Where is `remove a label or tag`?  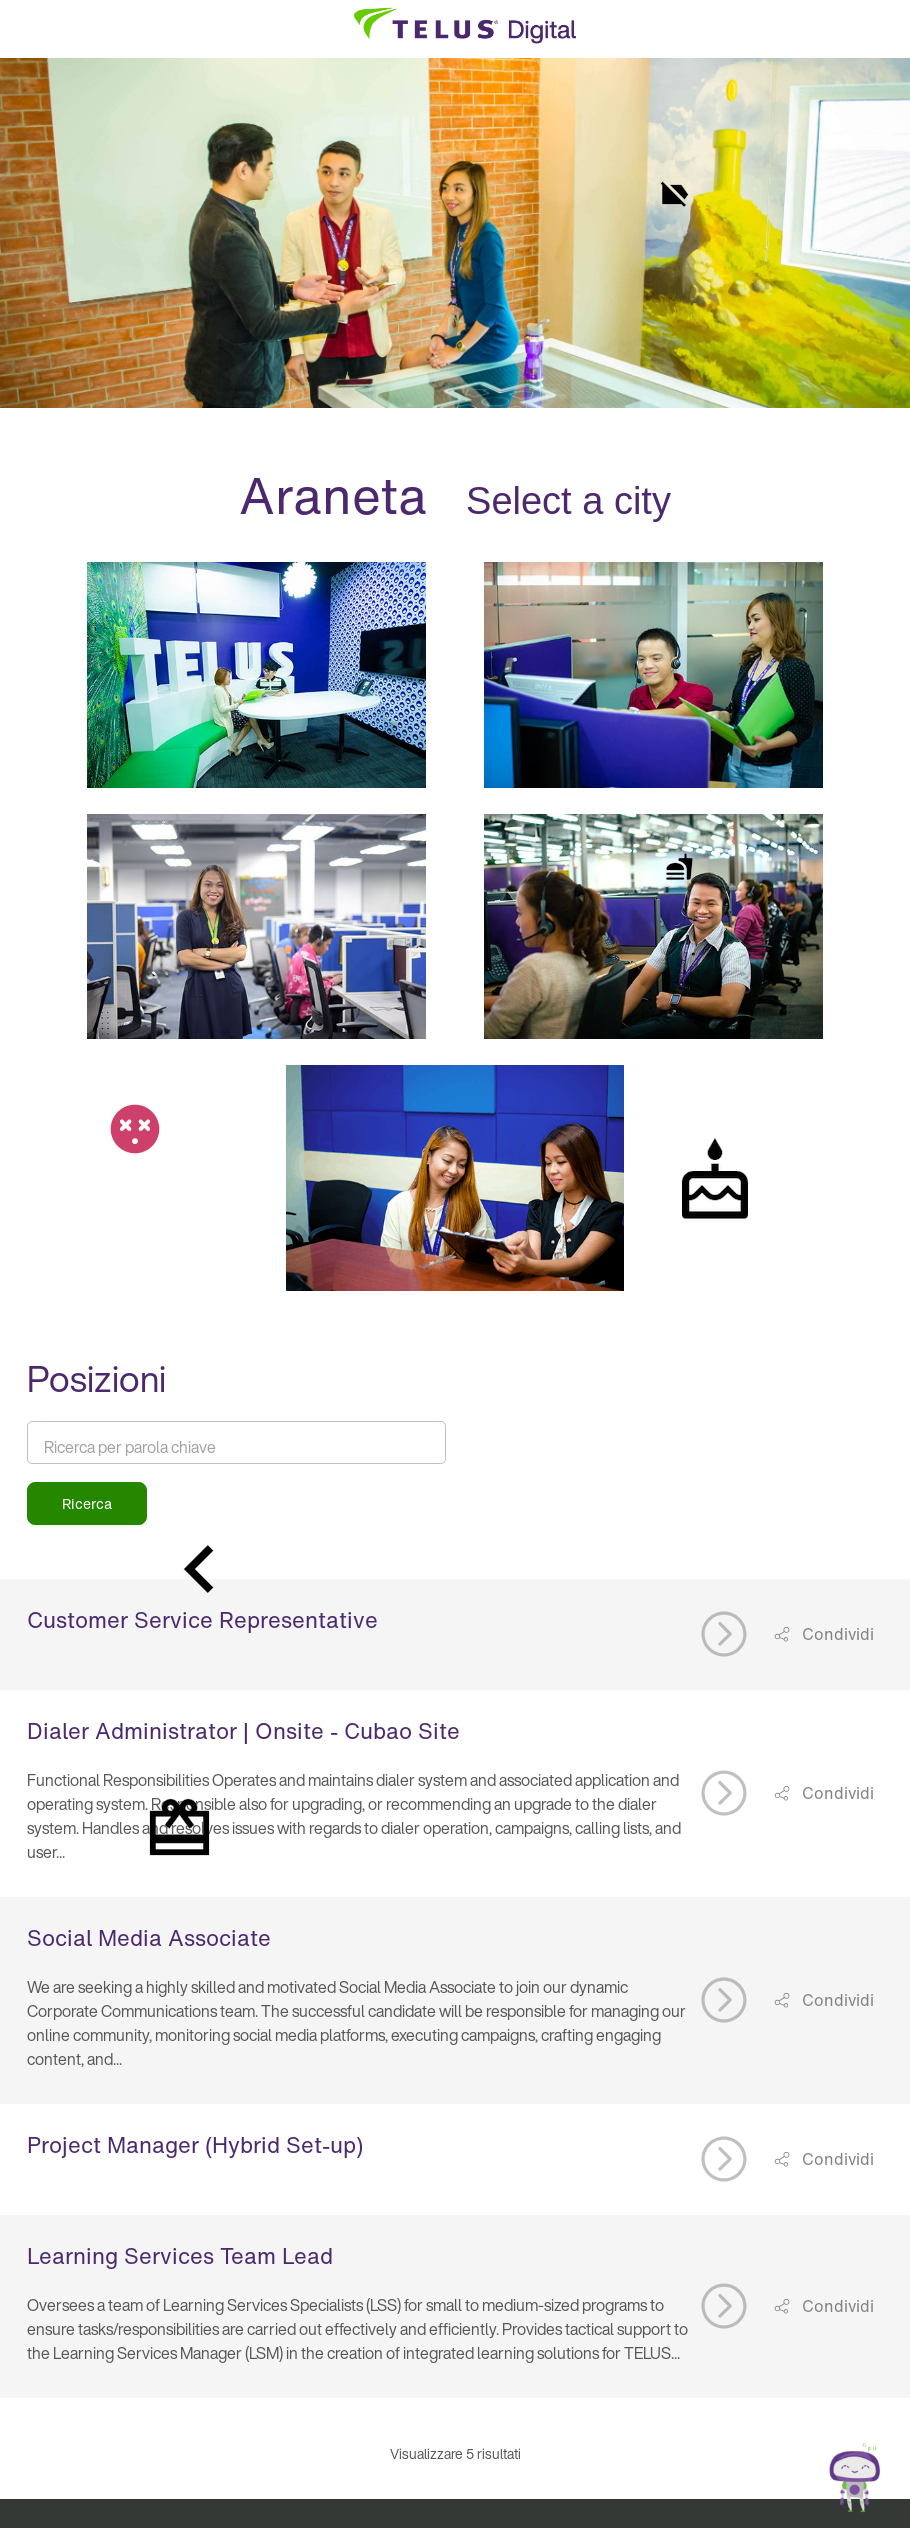 remove a label or tag is located at coordinates (674, 194).